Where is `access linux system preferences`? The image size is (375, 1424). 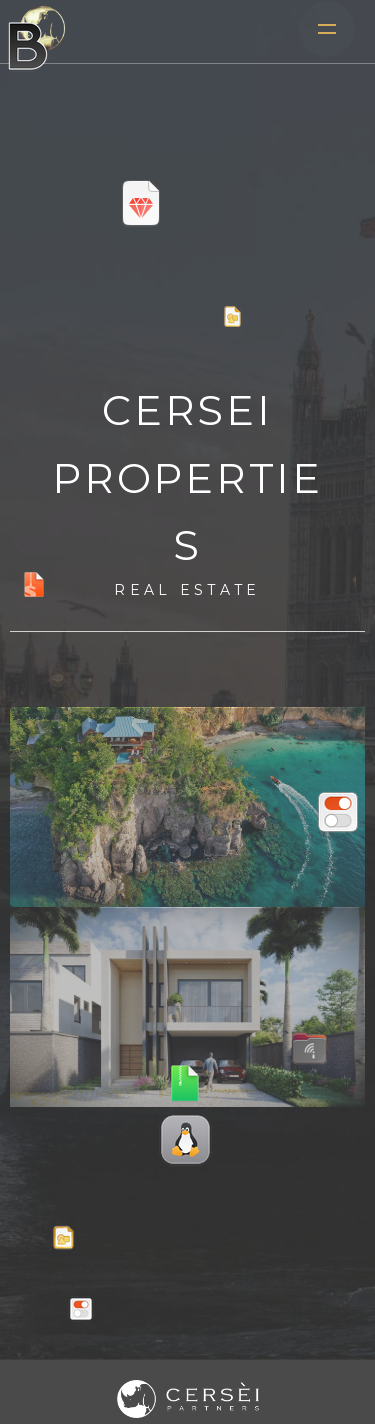
access linux system preferences is located at coordinates (185, 1140).